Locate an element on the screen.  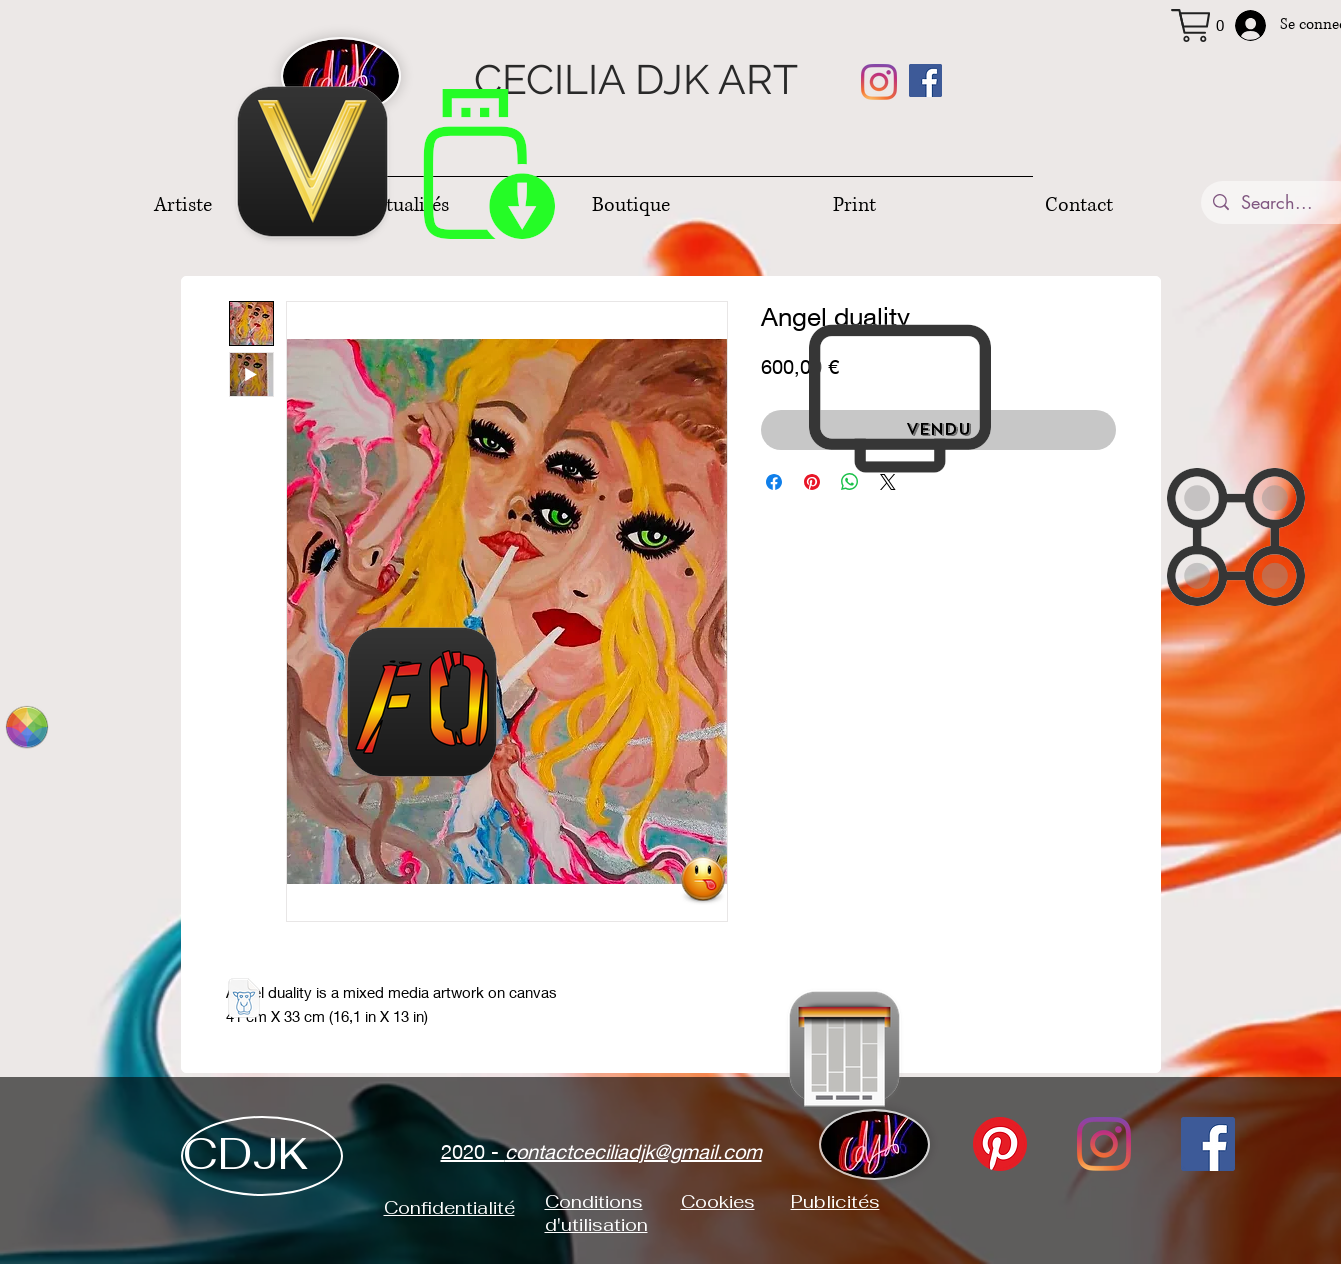
launch the flatout racing game is located at coordinates (422, 702).